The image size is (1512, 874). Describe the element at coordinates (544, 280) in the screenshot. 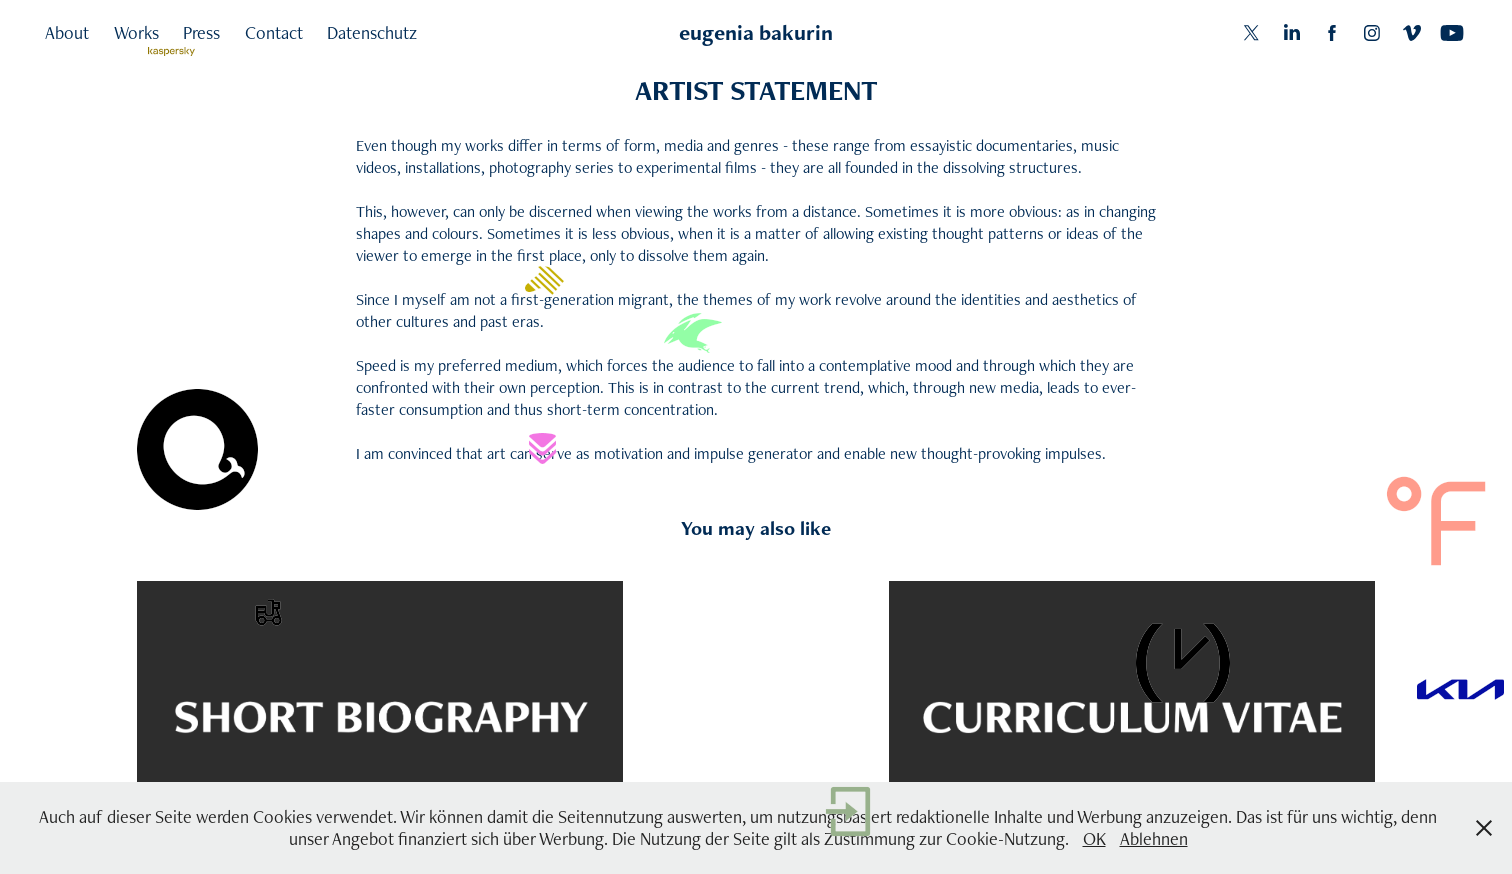

I see `open zebpay cryptocurrency exchange app` at that location.